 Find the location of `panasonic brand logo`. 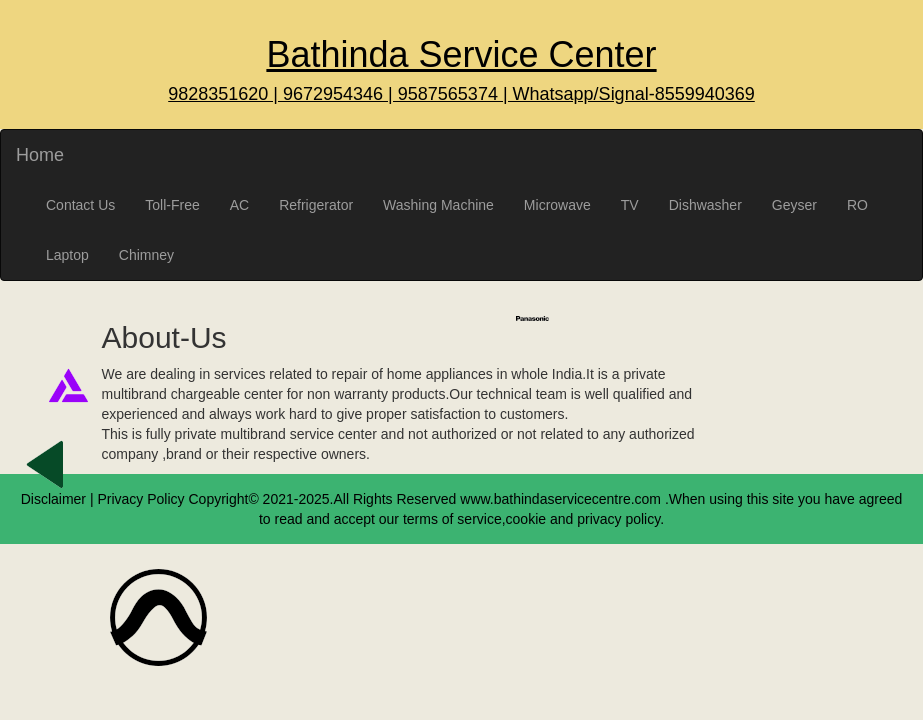

panasonic brand logo is located at coordinates (532, 318).